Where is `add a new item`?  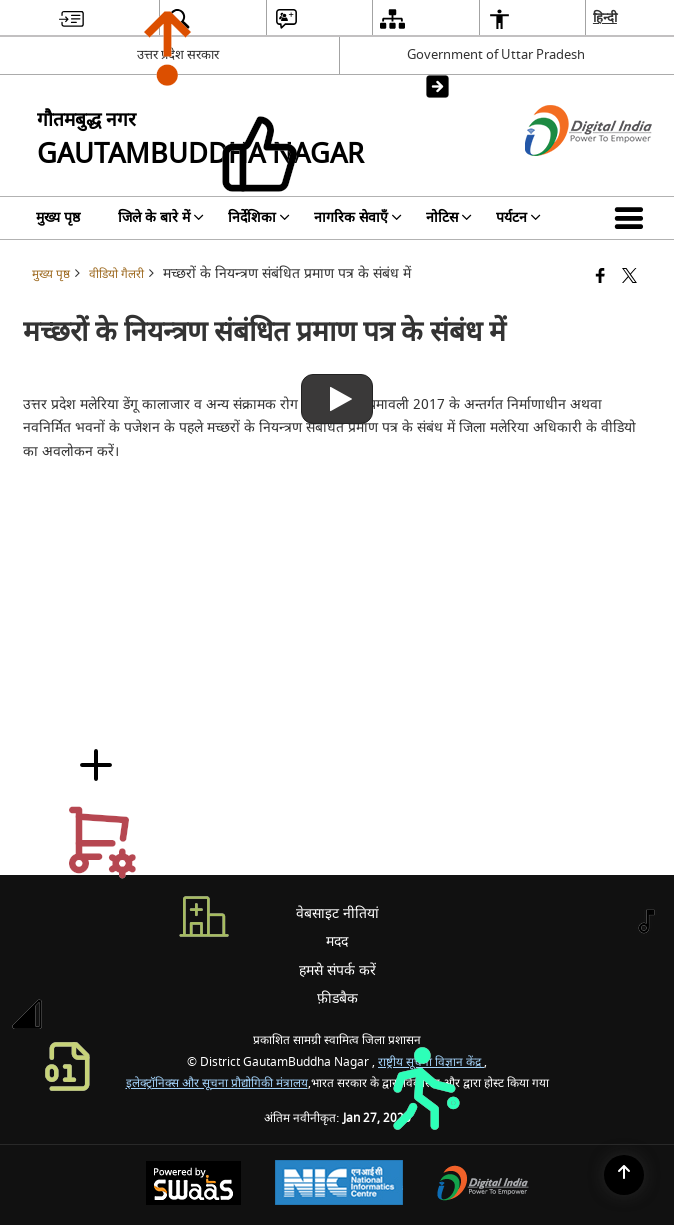 add a new item is located at coordinates (96, 765).